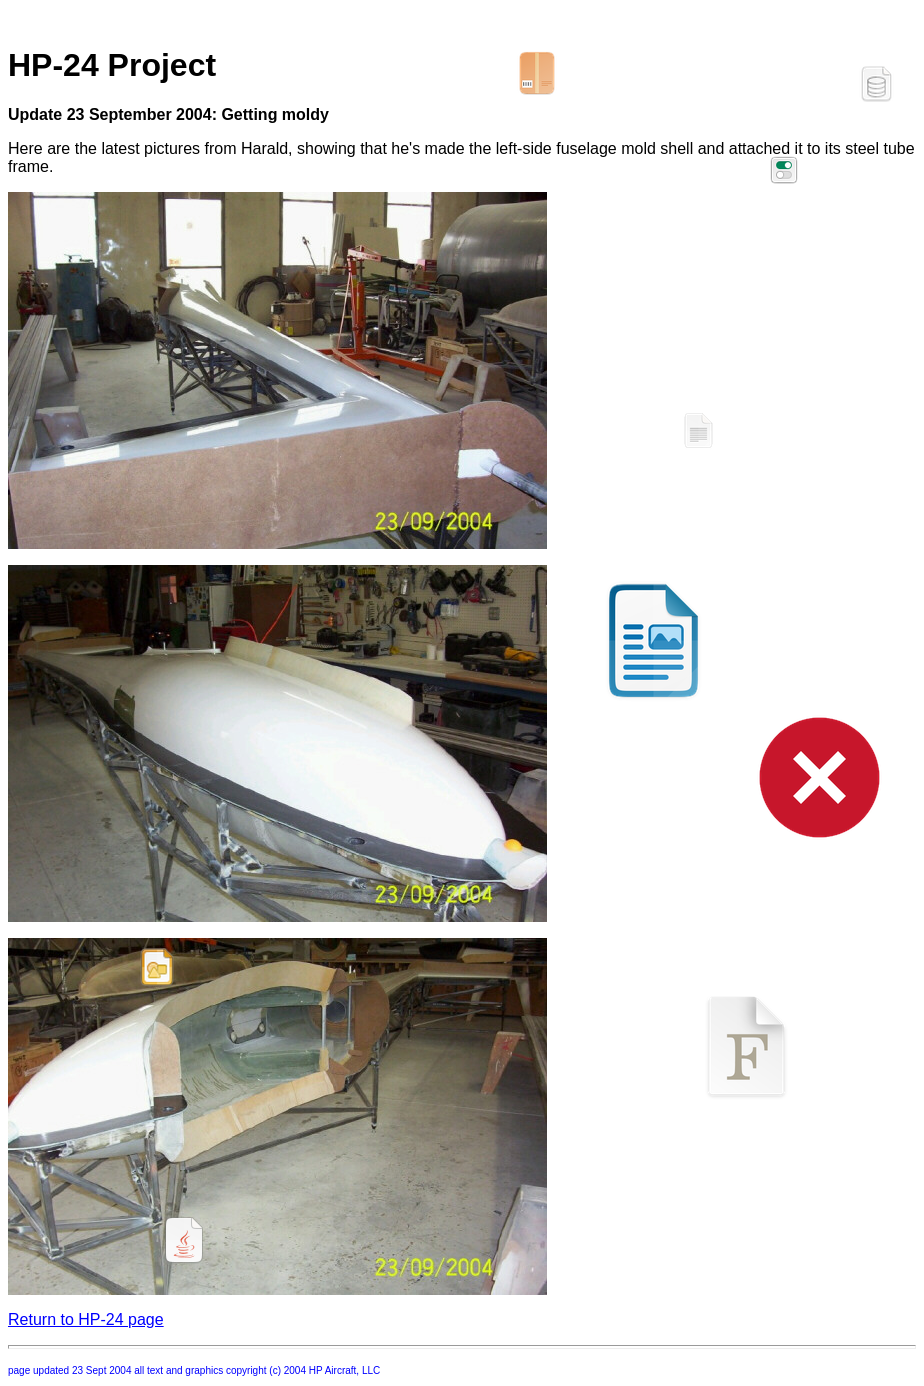 This screenshot has height=1386, width=924. What do you see at coordinates (746, 1047) in the screenshot?
I see `a fortran source code file` at bounding box center [746, 1047].